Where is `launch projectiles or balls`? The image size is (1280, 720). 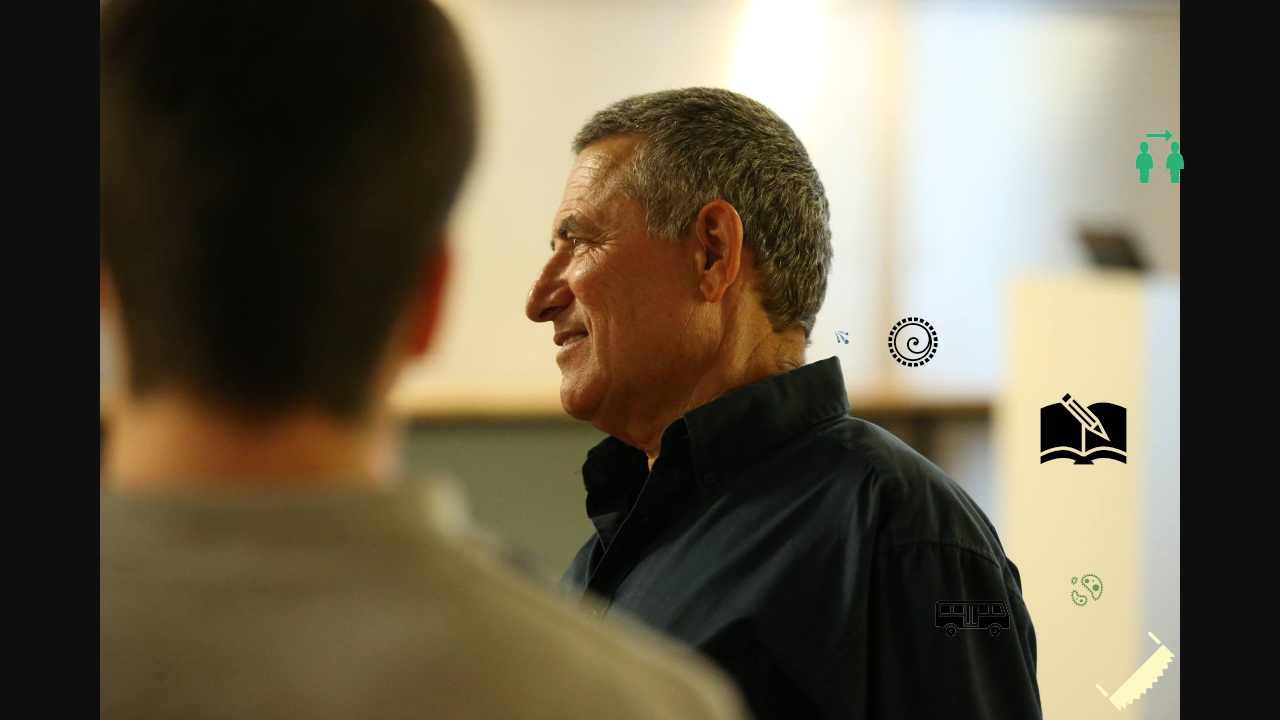
launch projectiles or balls is located at coordinates (842, 337).